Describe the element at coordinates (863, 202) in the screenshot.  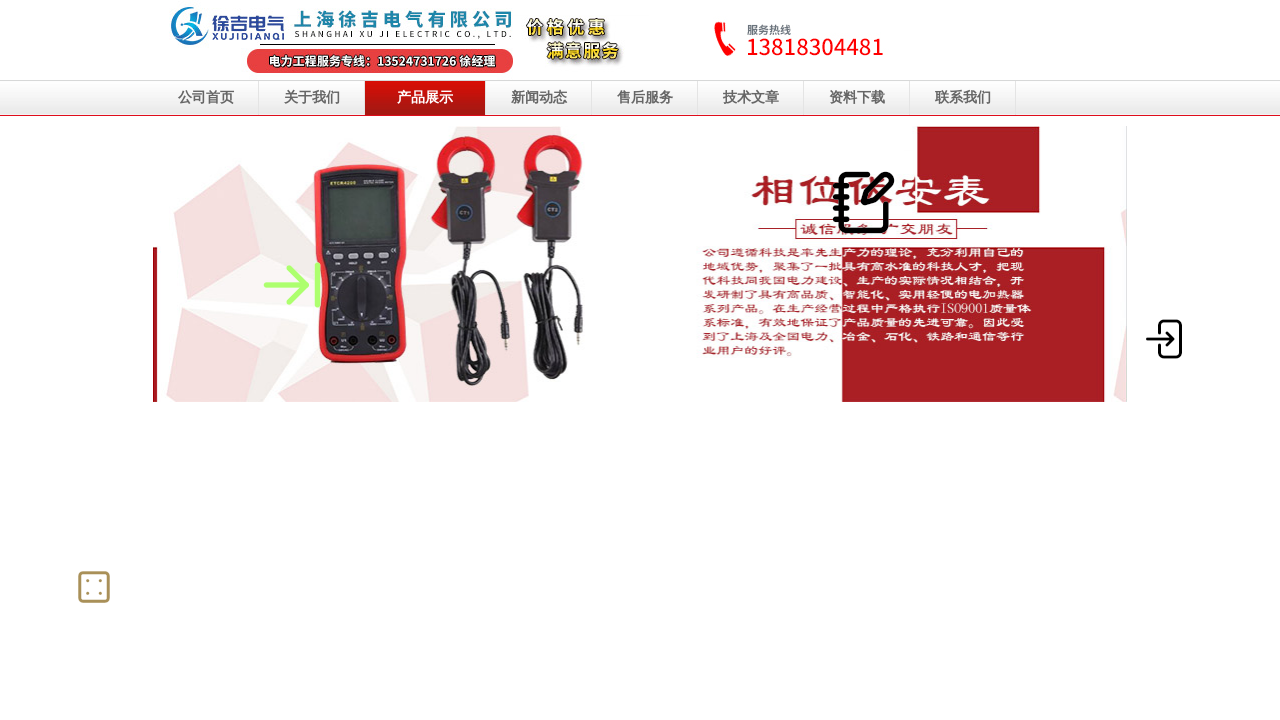
I see `edit notes or journal entries` at that location.